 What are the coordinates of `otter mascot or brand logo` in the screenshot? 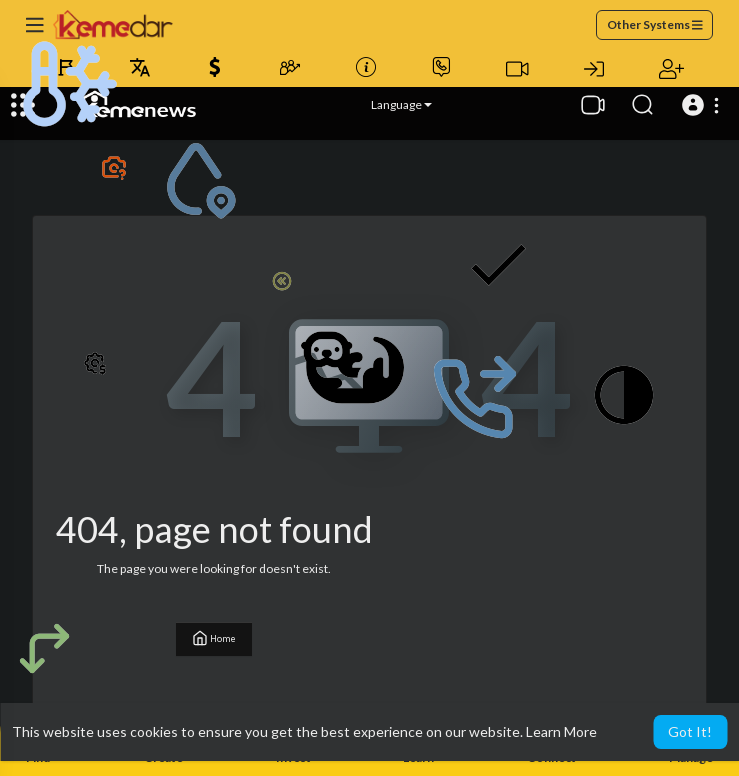 It's located at (352, 367).